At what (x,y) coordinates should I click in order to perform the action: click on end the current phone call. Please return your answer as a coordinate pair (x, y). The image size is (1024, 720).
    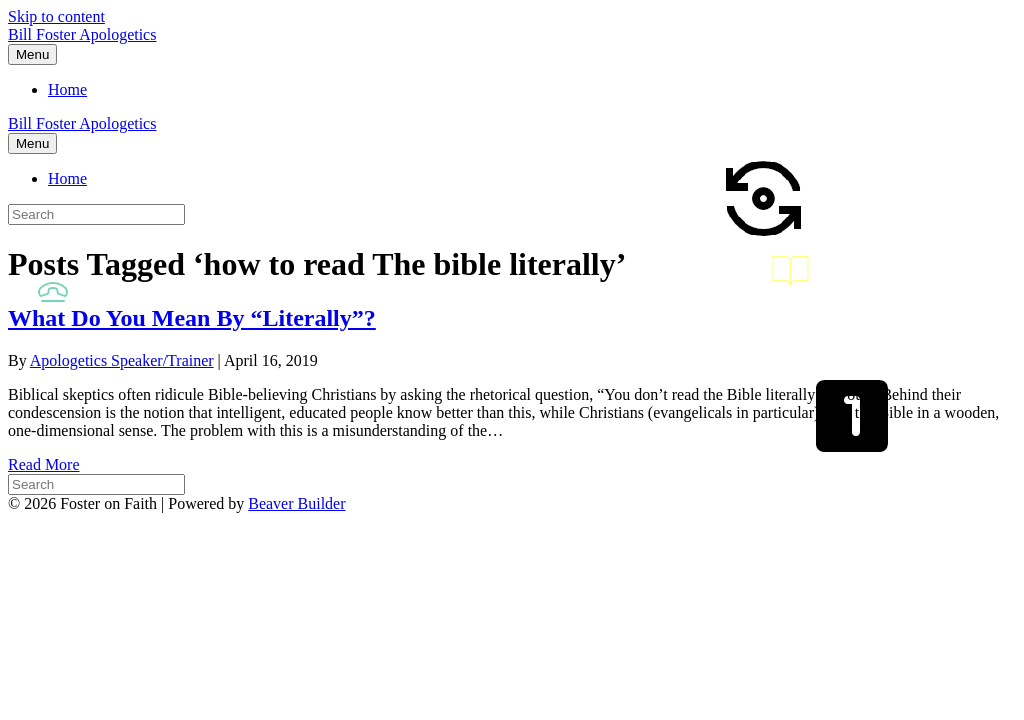
    Looking at the image, I should click on (53, 292).